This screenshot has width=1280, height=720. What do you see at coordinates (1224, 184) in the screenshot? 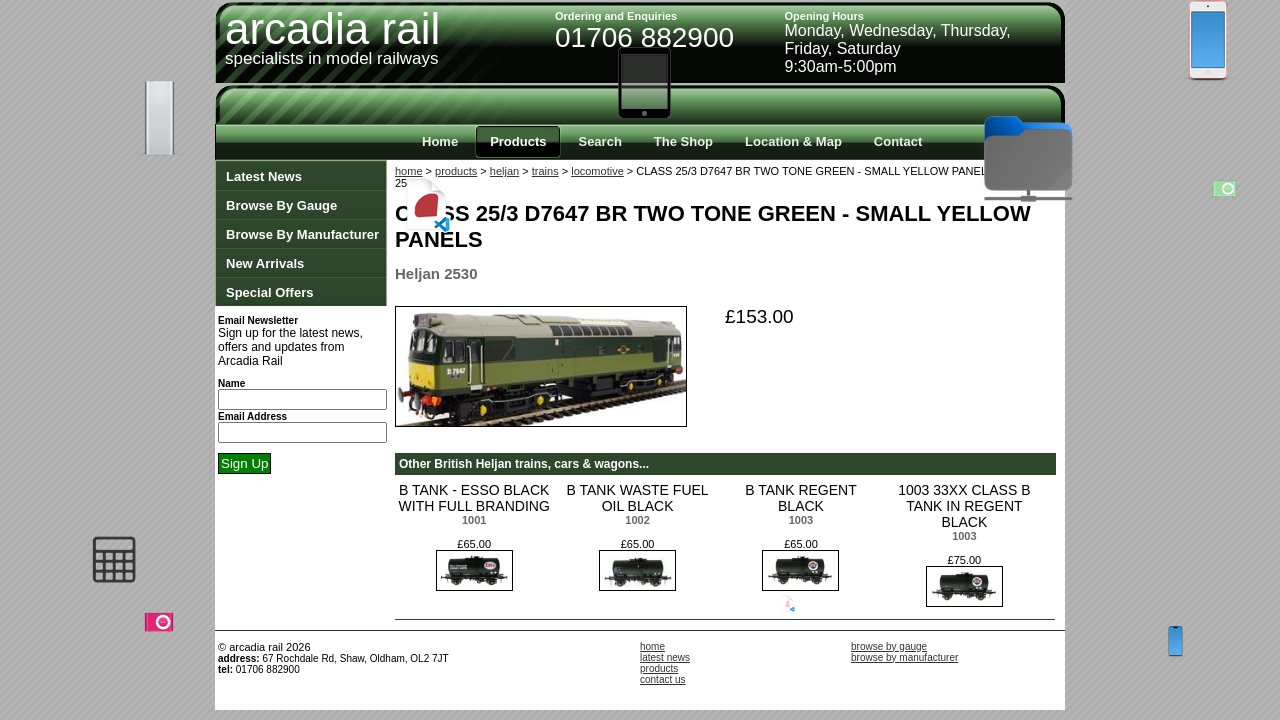
I see `iPod shuffle device connected` at bounding box center [1224, 184].